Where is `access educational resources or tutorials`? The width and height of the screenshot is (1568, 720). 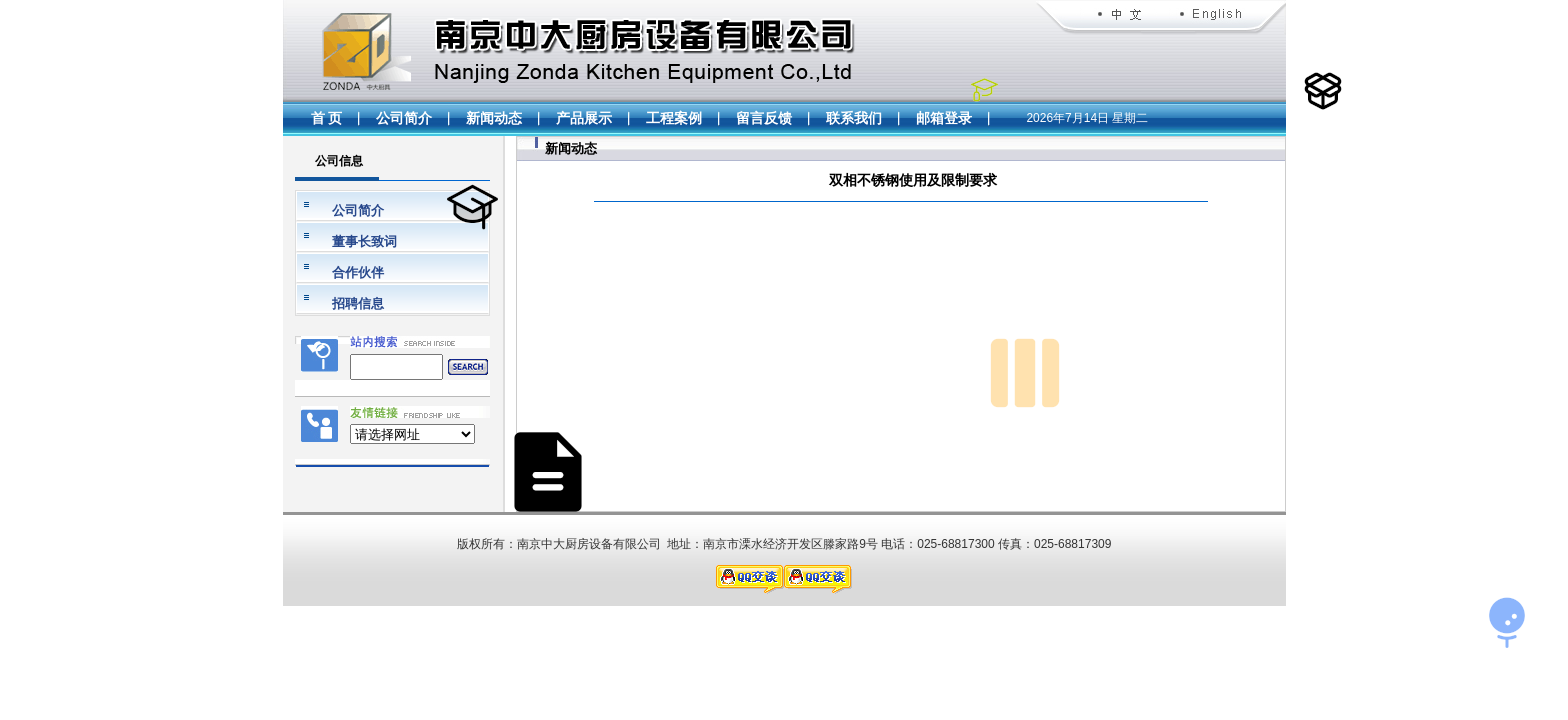 access educational resources or tutorials is located at coordinates (984, 89).